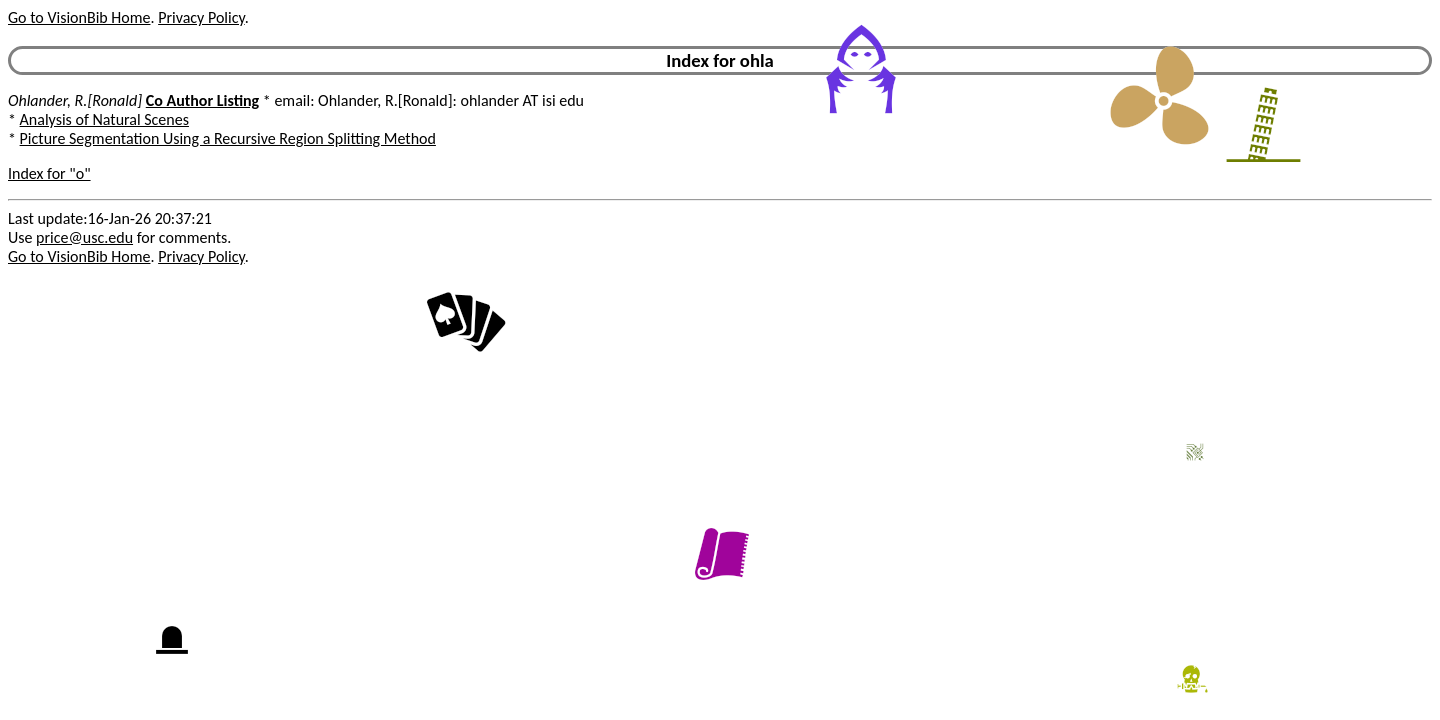 This screenshot has height=720, width=1440. Describe the element at coordinates (1263, 124) in the screenshot. I see `view Italian landmarks or attractions` at that location.